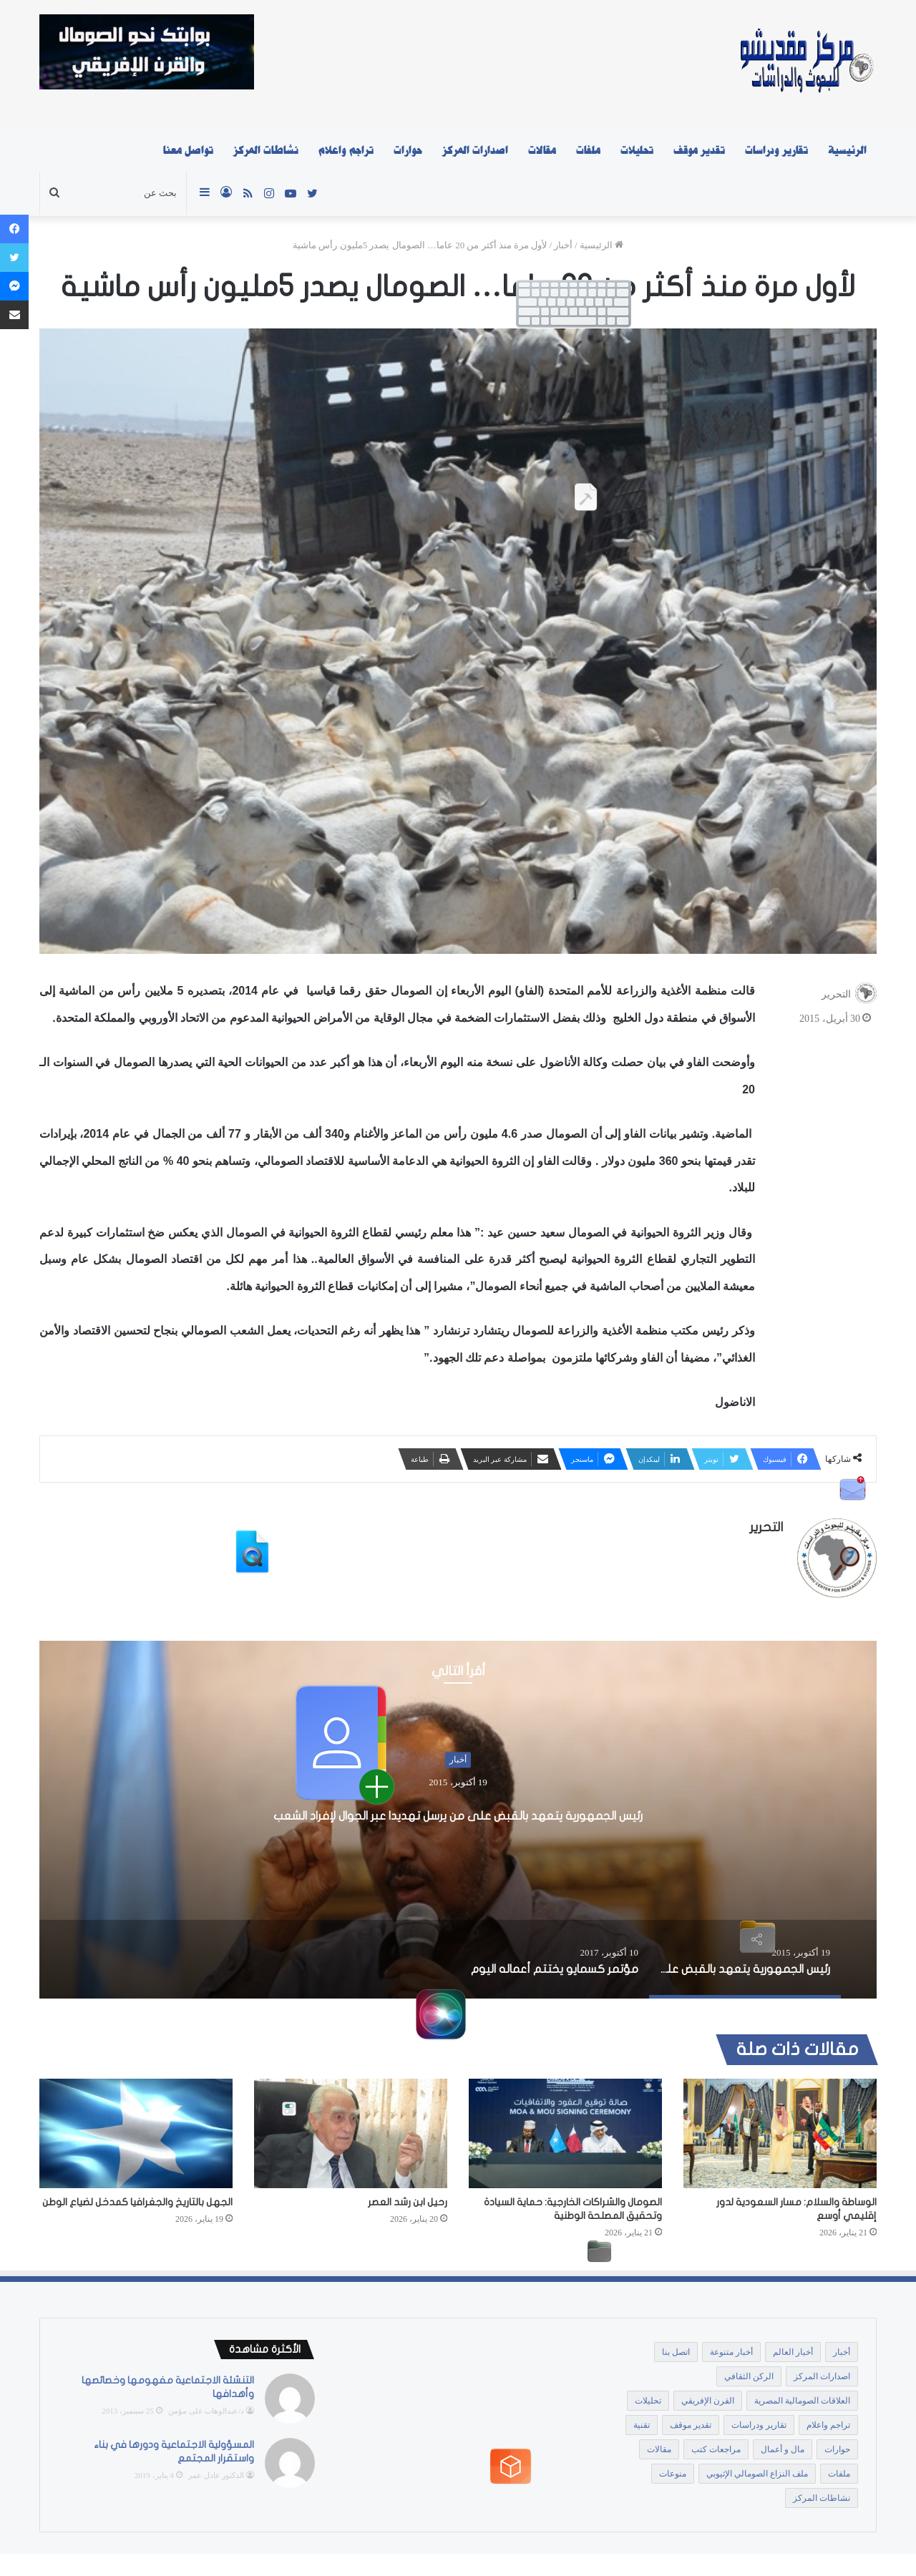 The width and height of the screenshot is (916, 2576). Describe the element at coordinates (510, 2464) in the screenshot. I see `open a 3D model file in STL binary format` at that location.